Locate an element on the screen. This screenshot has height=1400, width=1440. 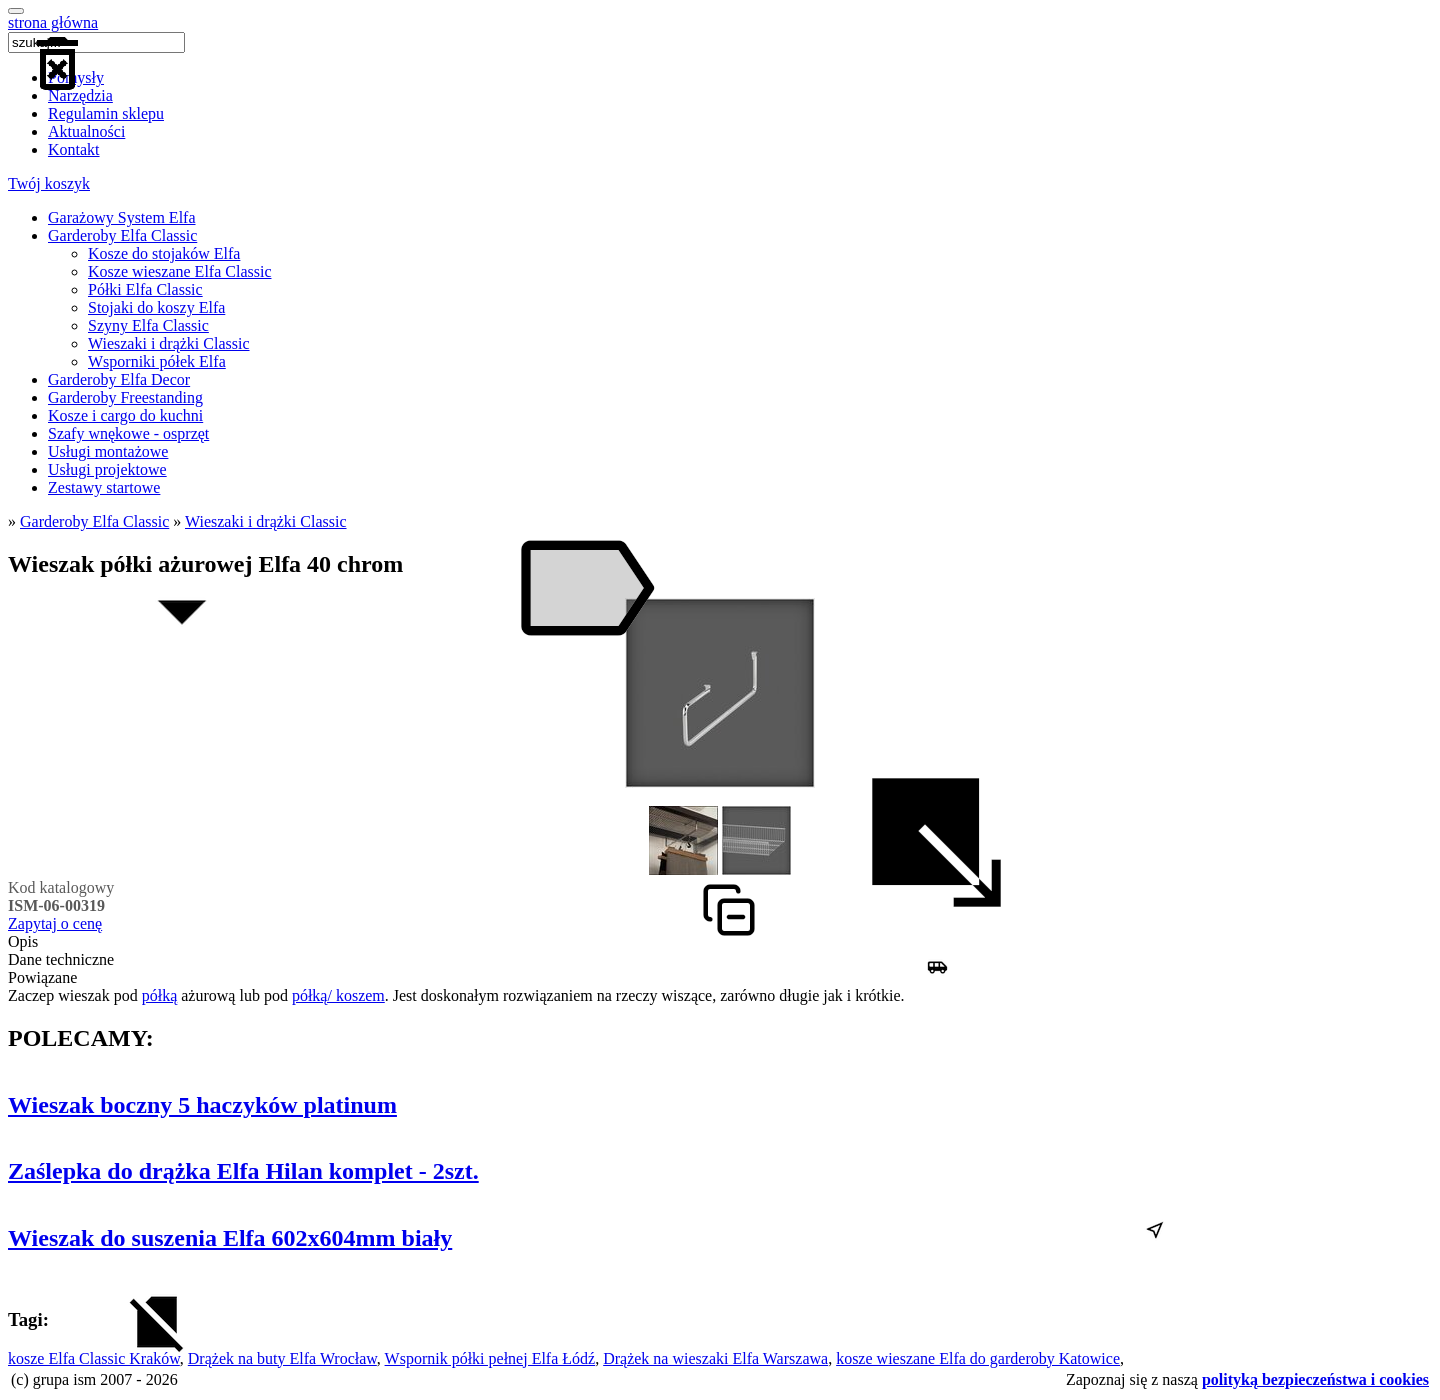
expand content to full screen is located at coordinates (936, 842).